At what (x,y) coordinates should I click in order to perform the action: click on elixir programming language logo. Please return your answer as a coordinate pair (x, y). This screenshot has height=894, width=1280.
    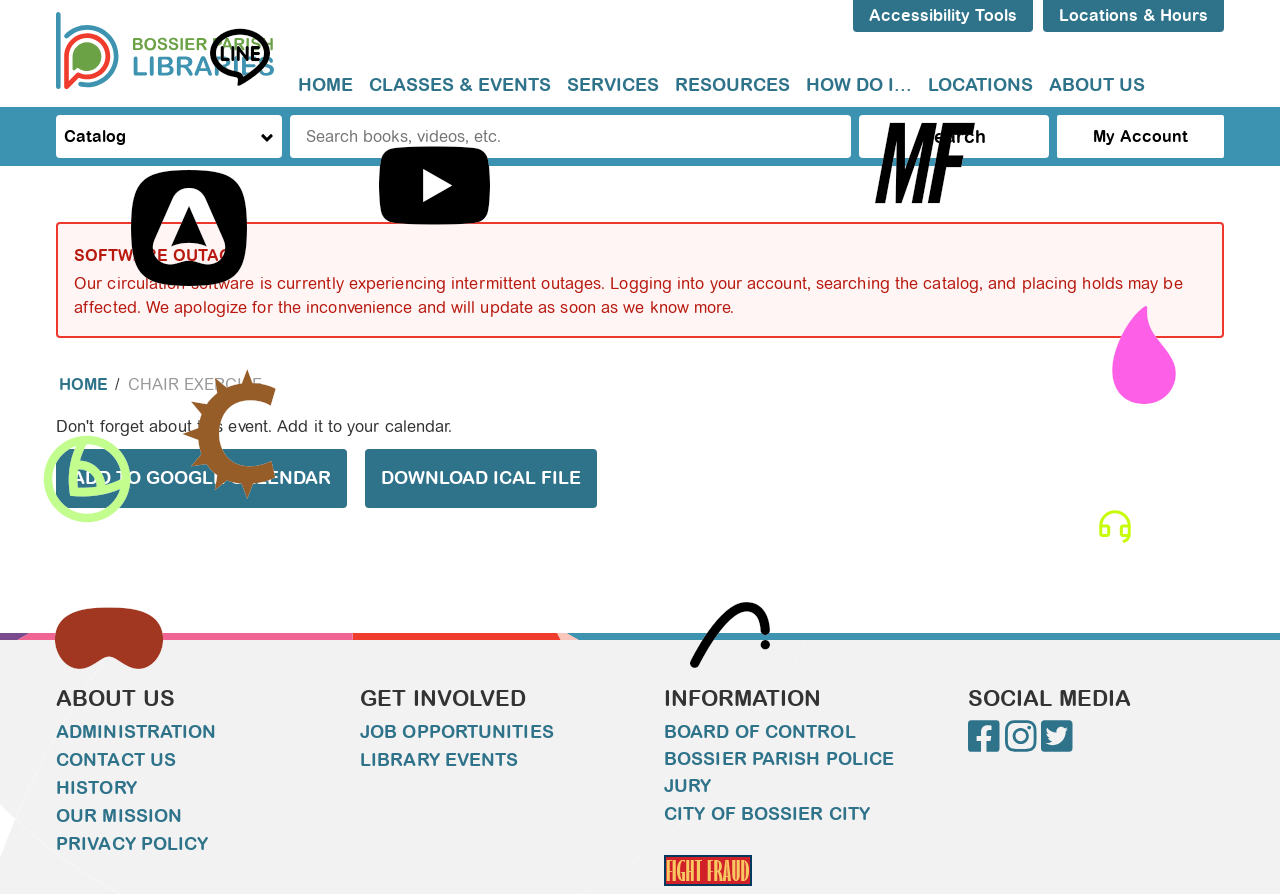
    Looking at the image, I should click on (1144, 355).